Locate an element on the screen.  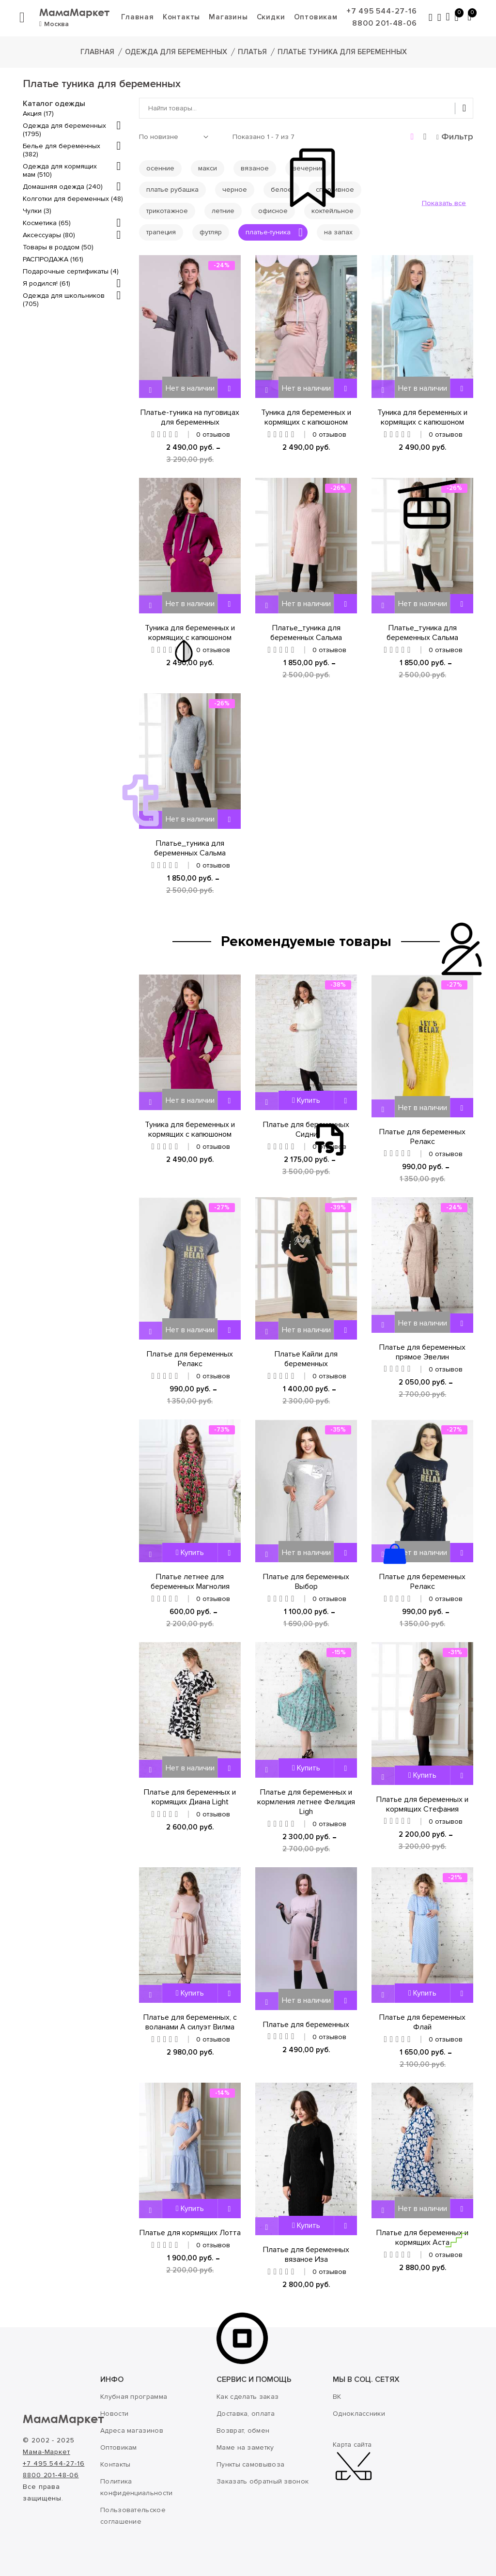
a TypeScript file is located at coordinates (330, 1140).